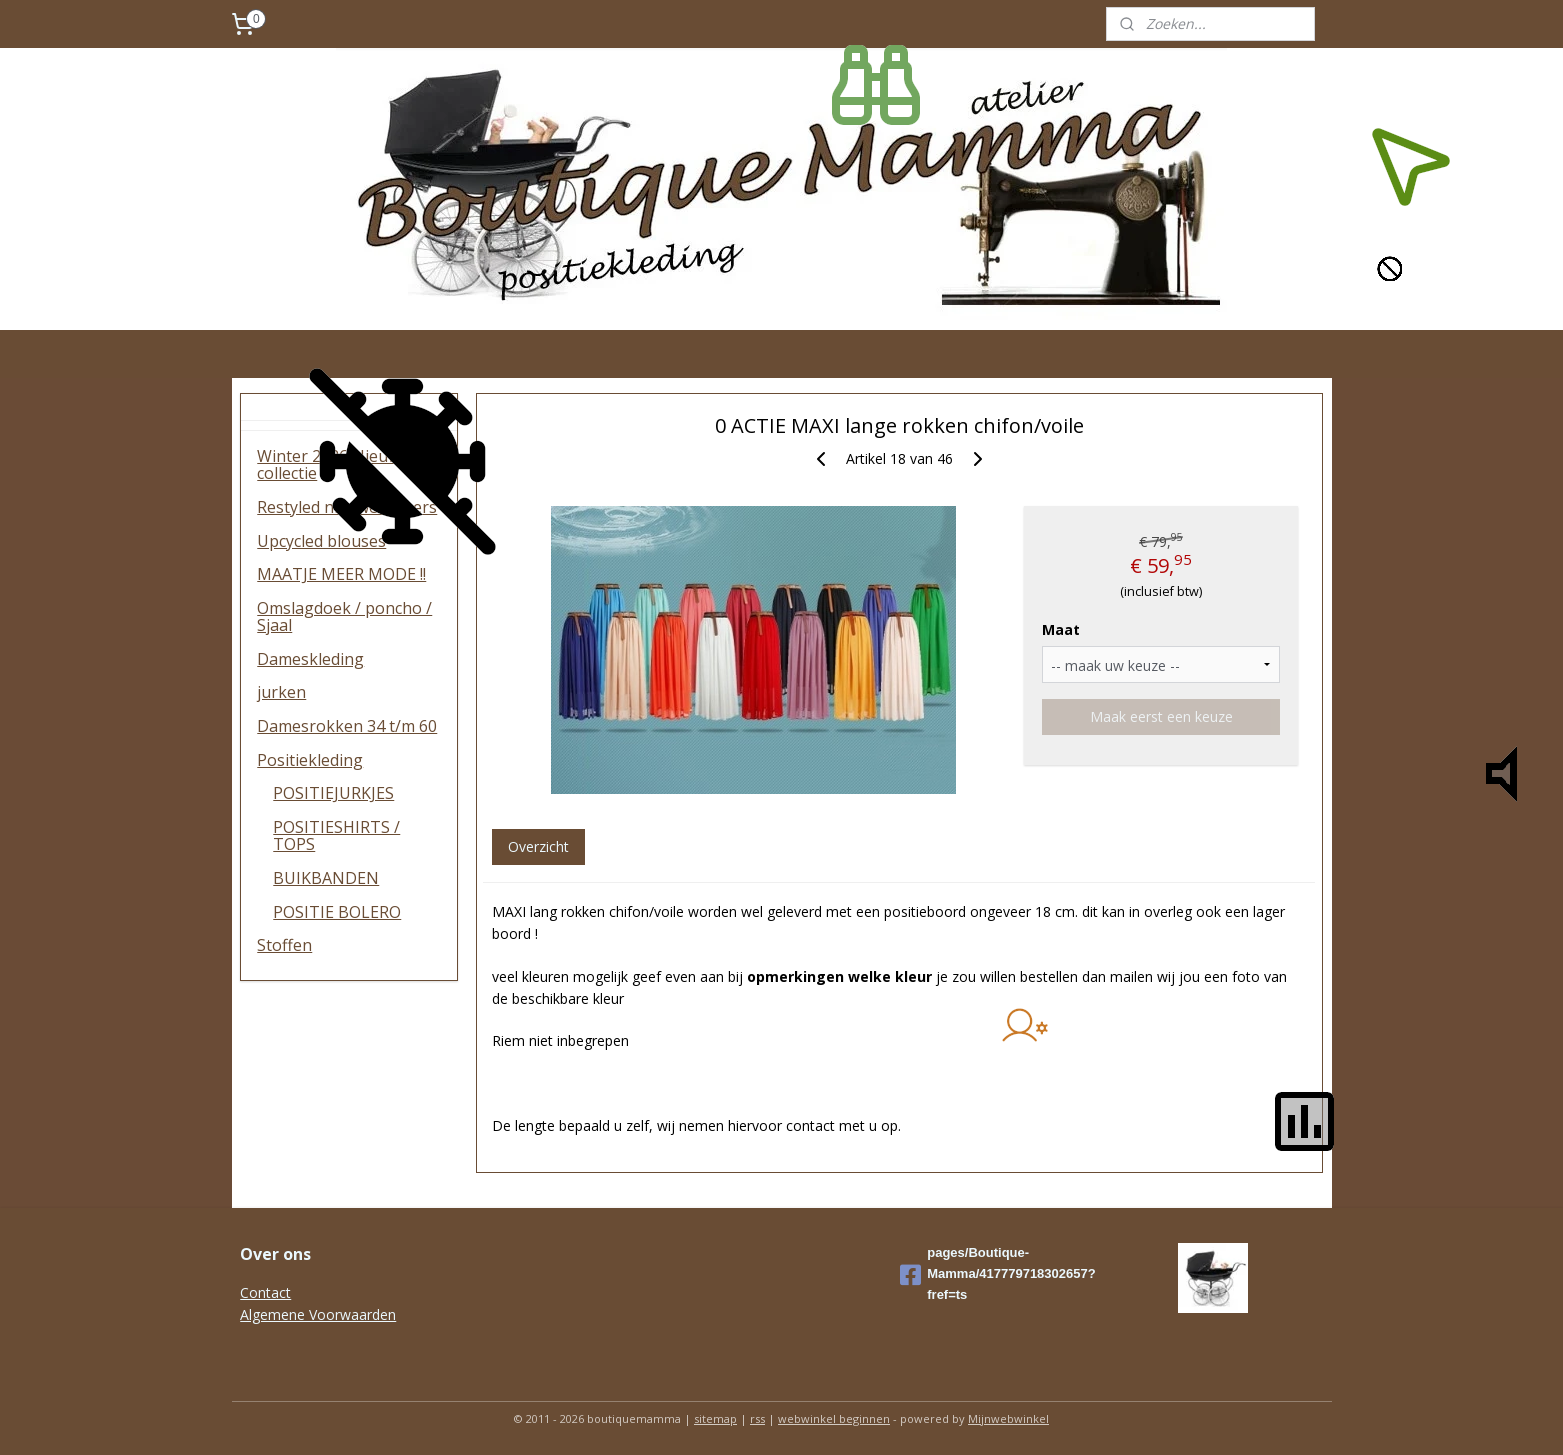 This screenshot has height=1455, width=1563. I want to click on access user settings, so click(1023, 1026).